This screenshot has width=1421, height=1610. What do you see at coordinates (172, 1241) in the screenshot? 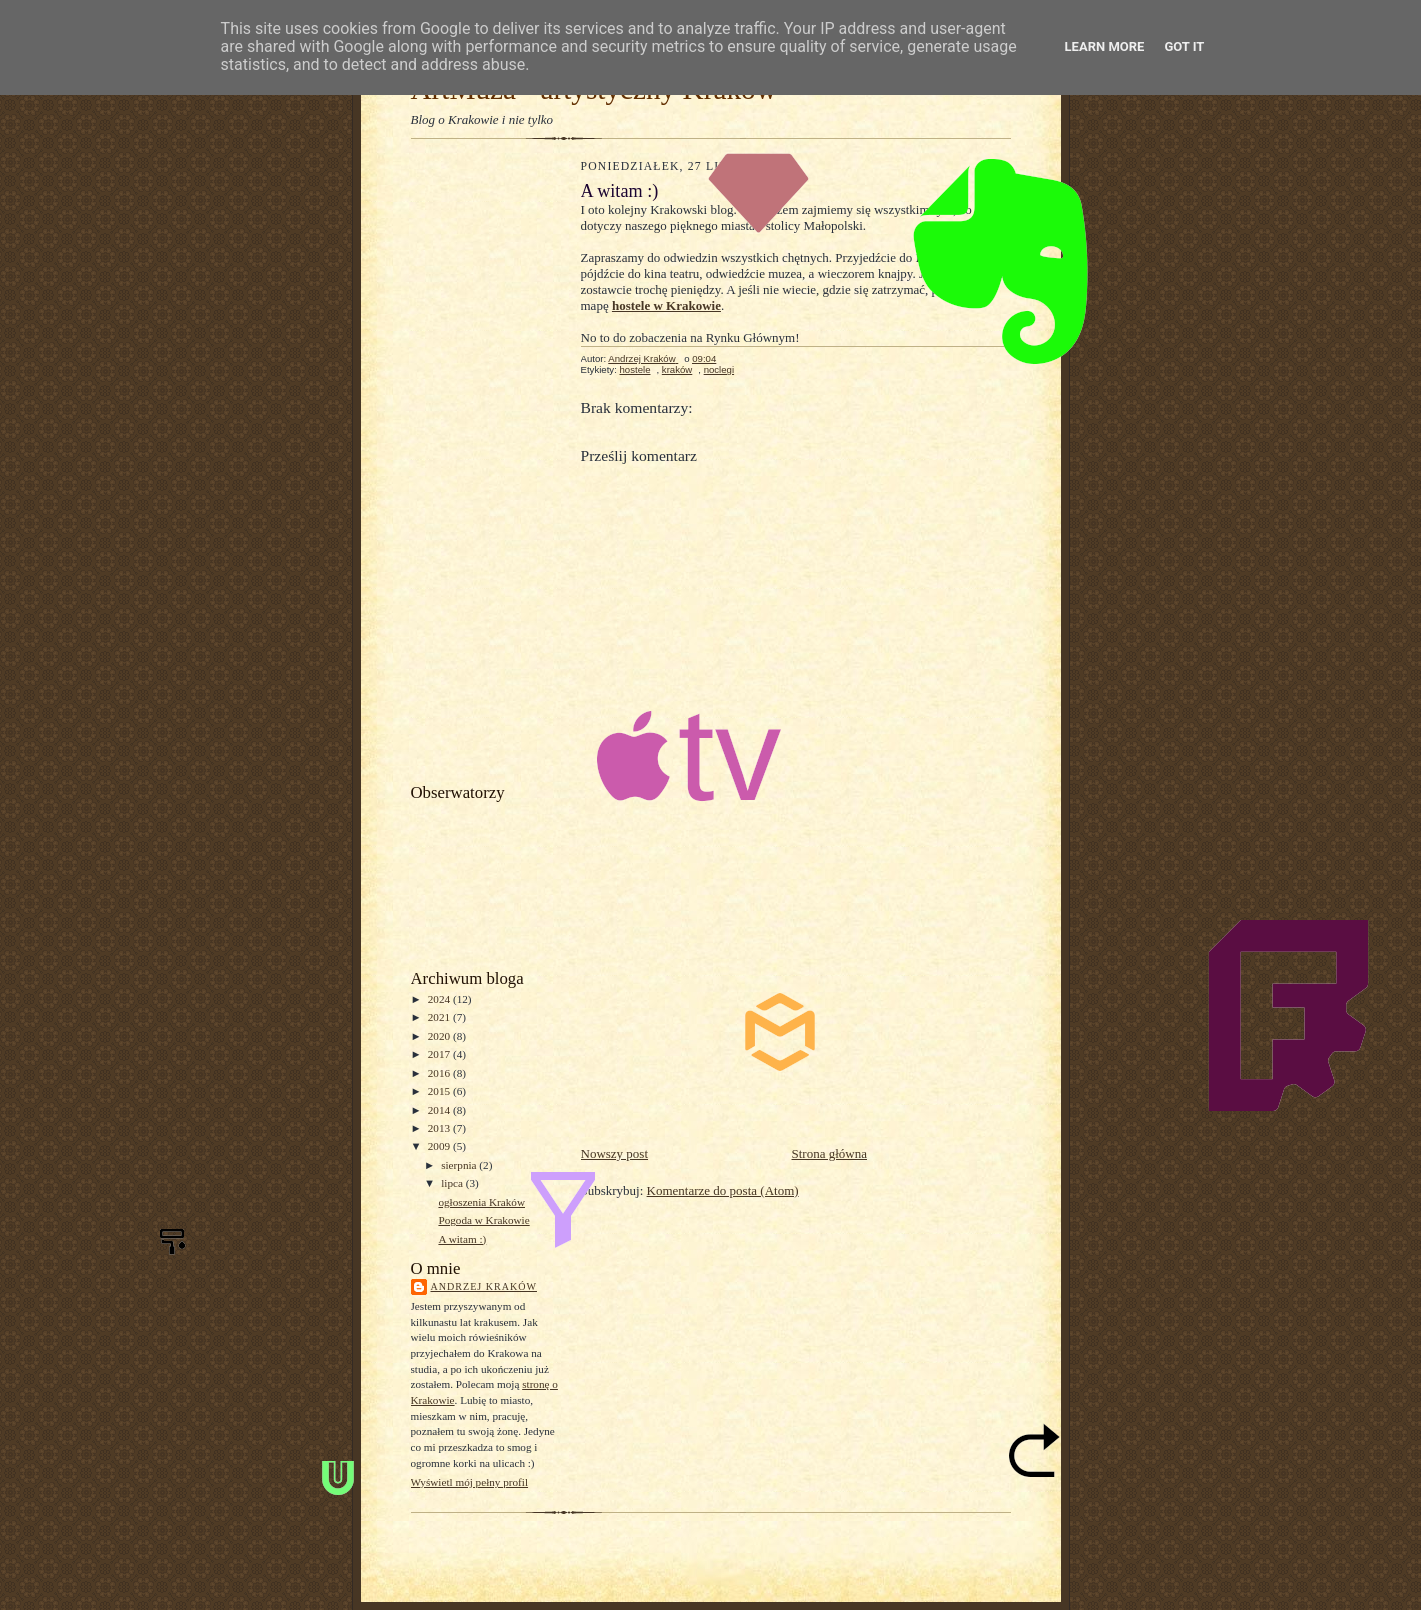
I see `access painting or drawing tools` at bounding box center [172, 1241].